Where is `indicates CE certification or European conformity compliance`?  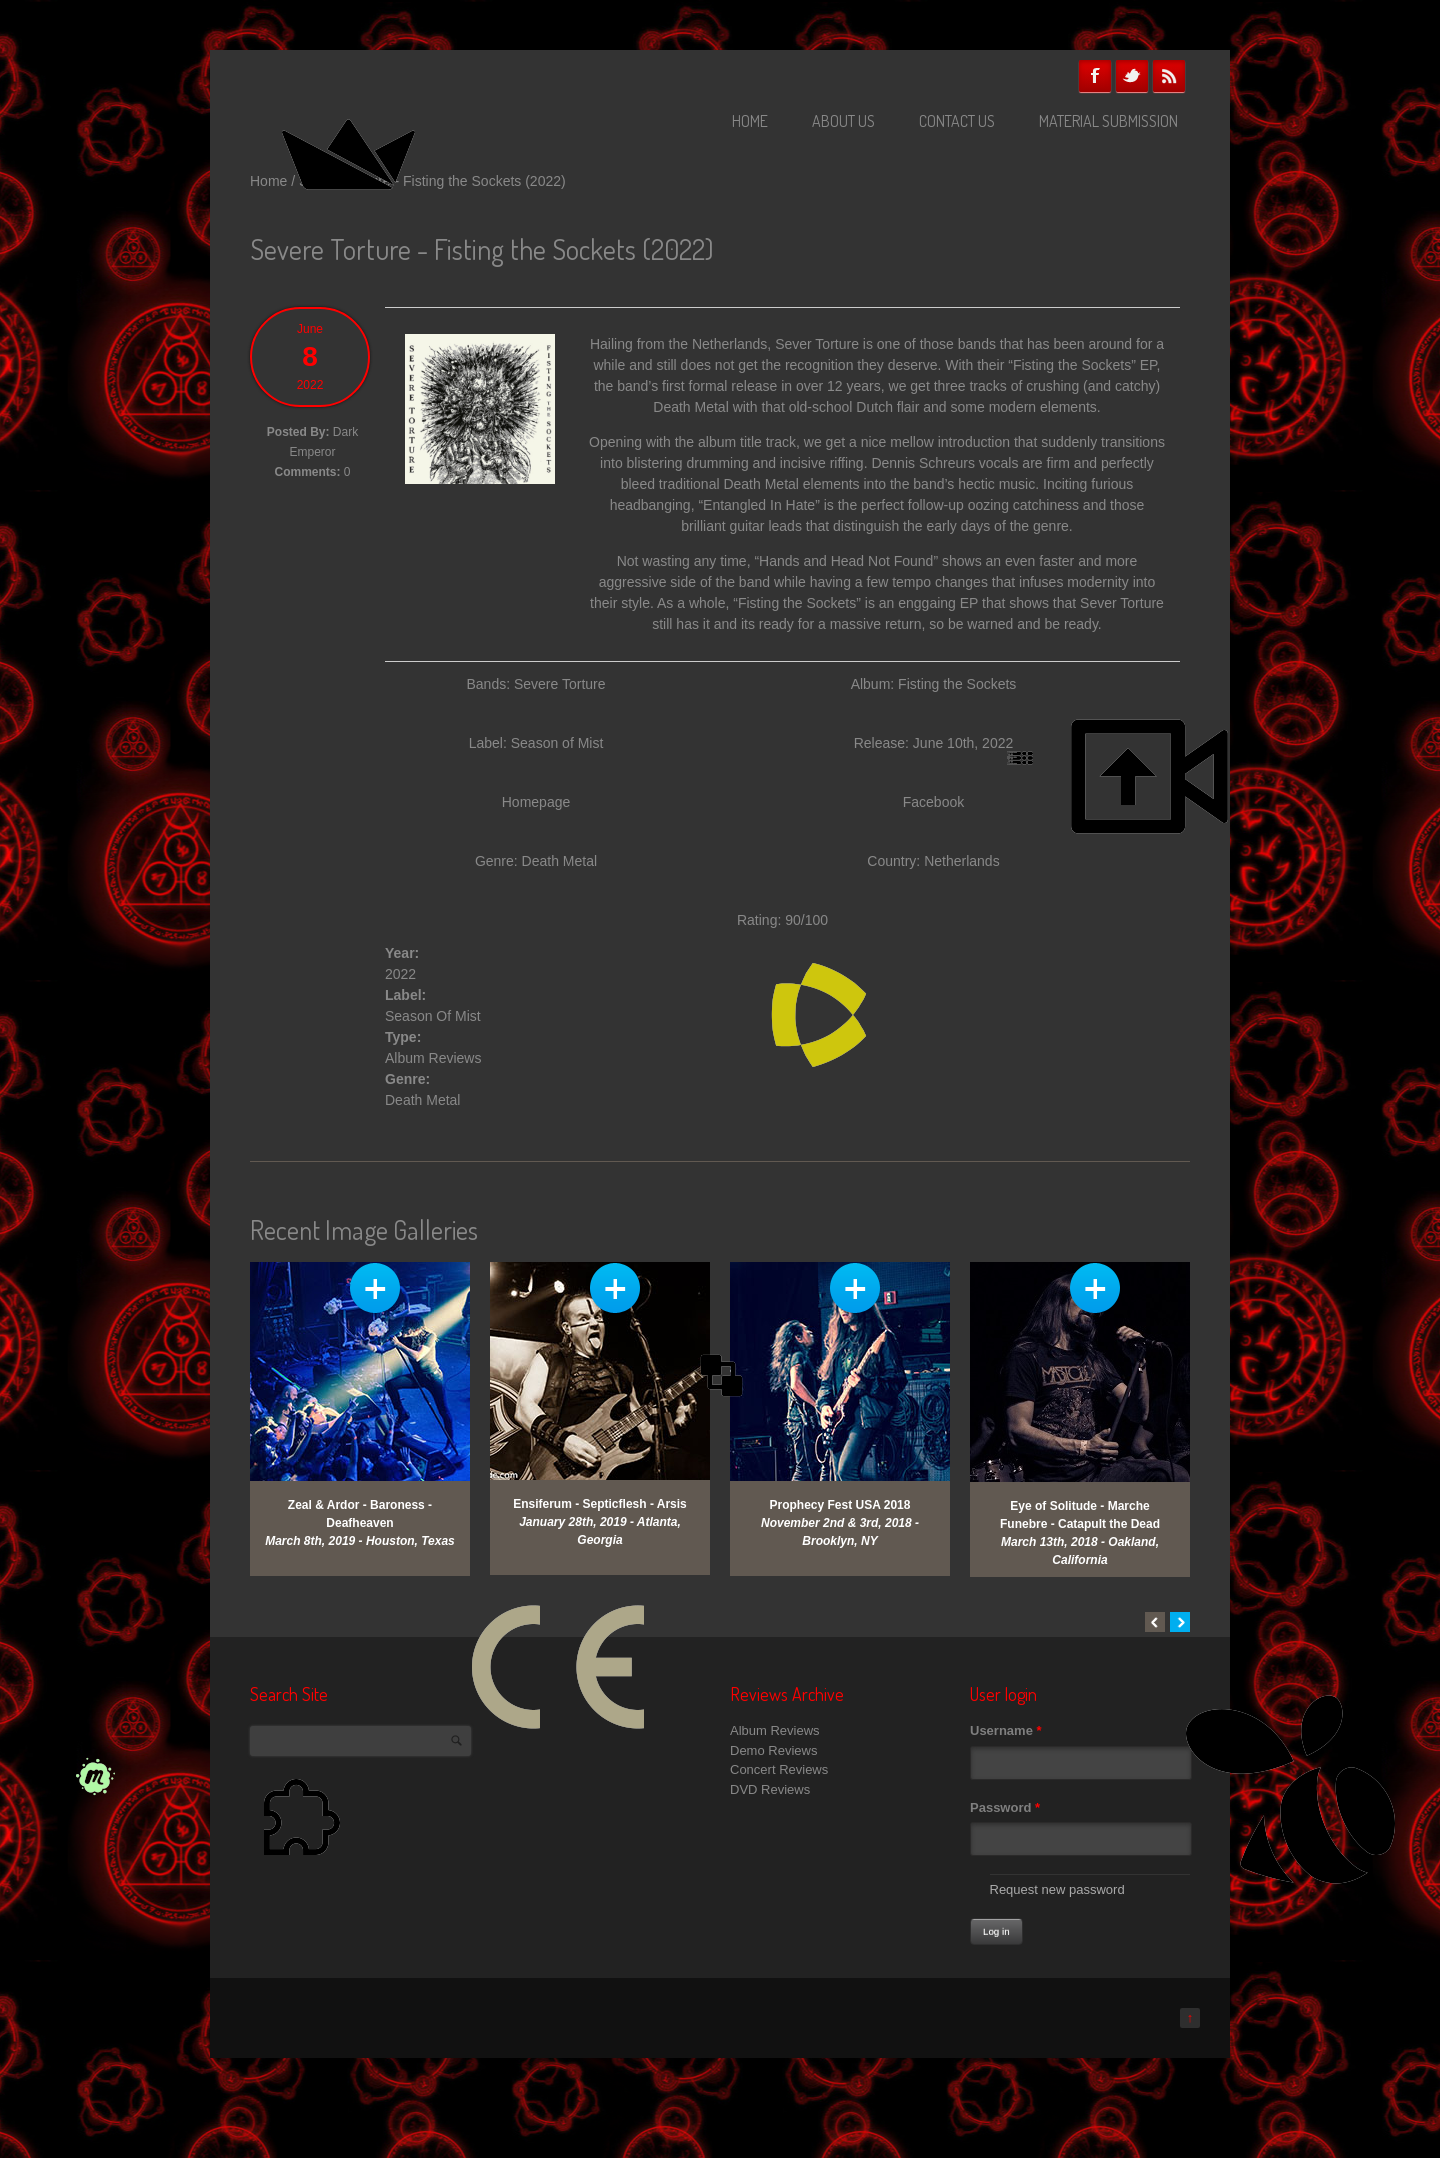
indicates CE certification or European conformity compliance is located at coordinates (558, 1667).